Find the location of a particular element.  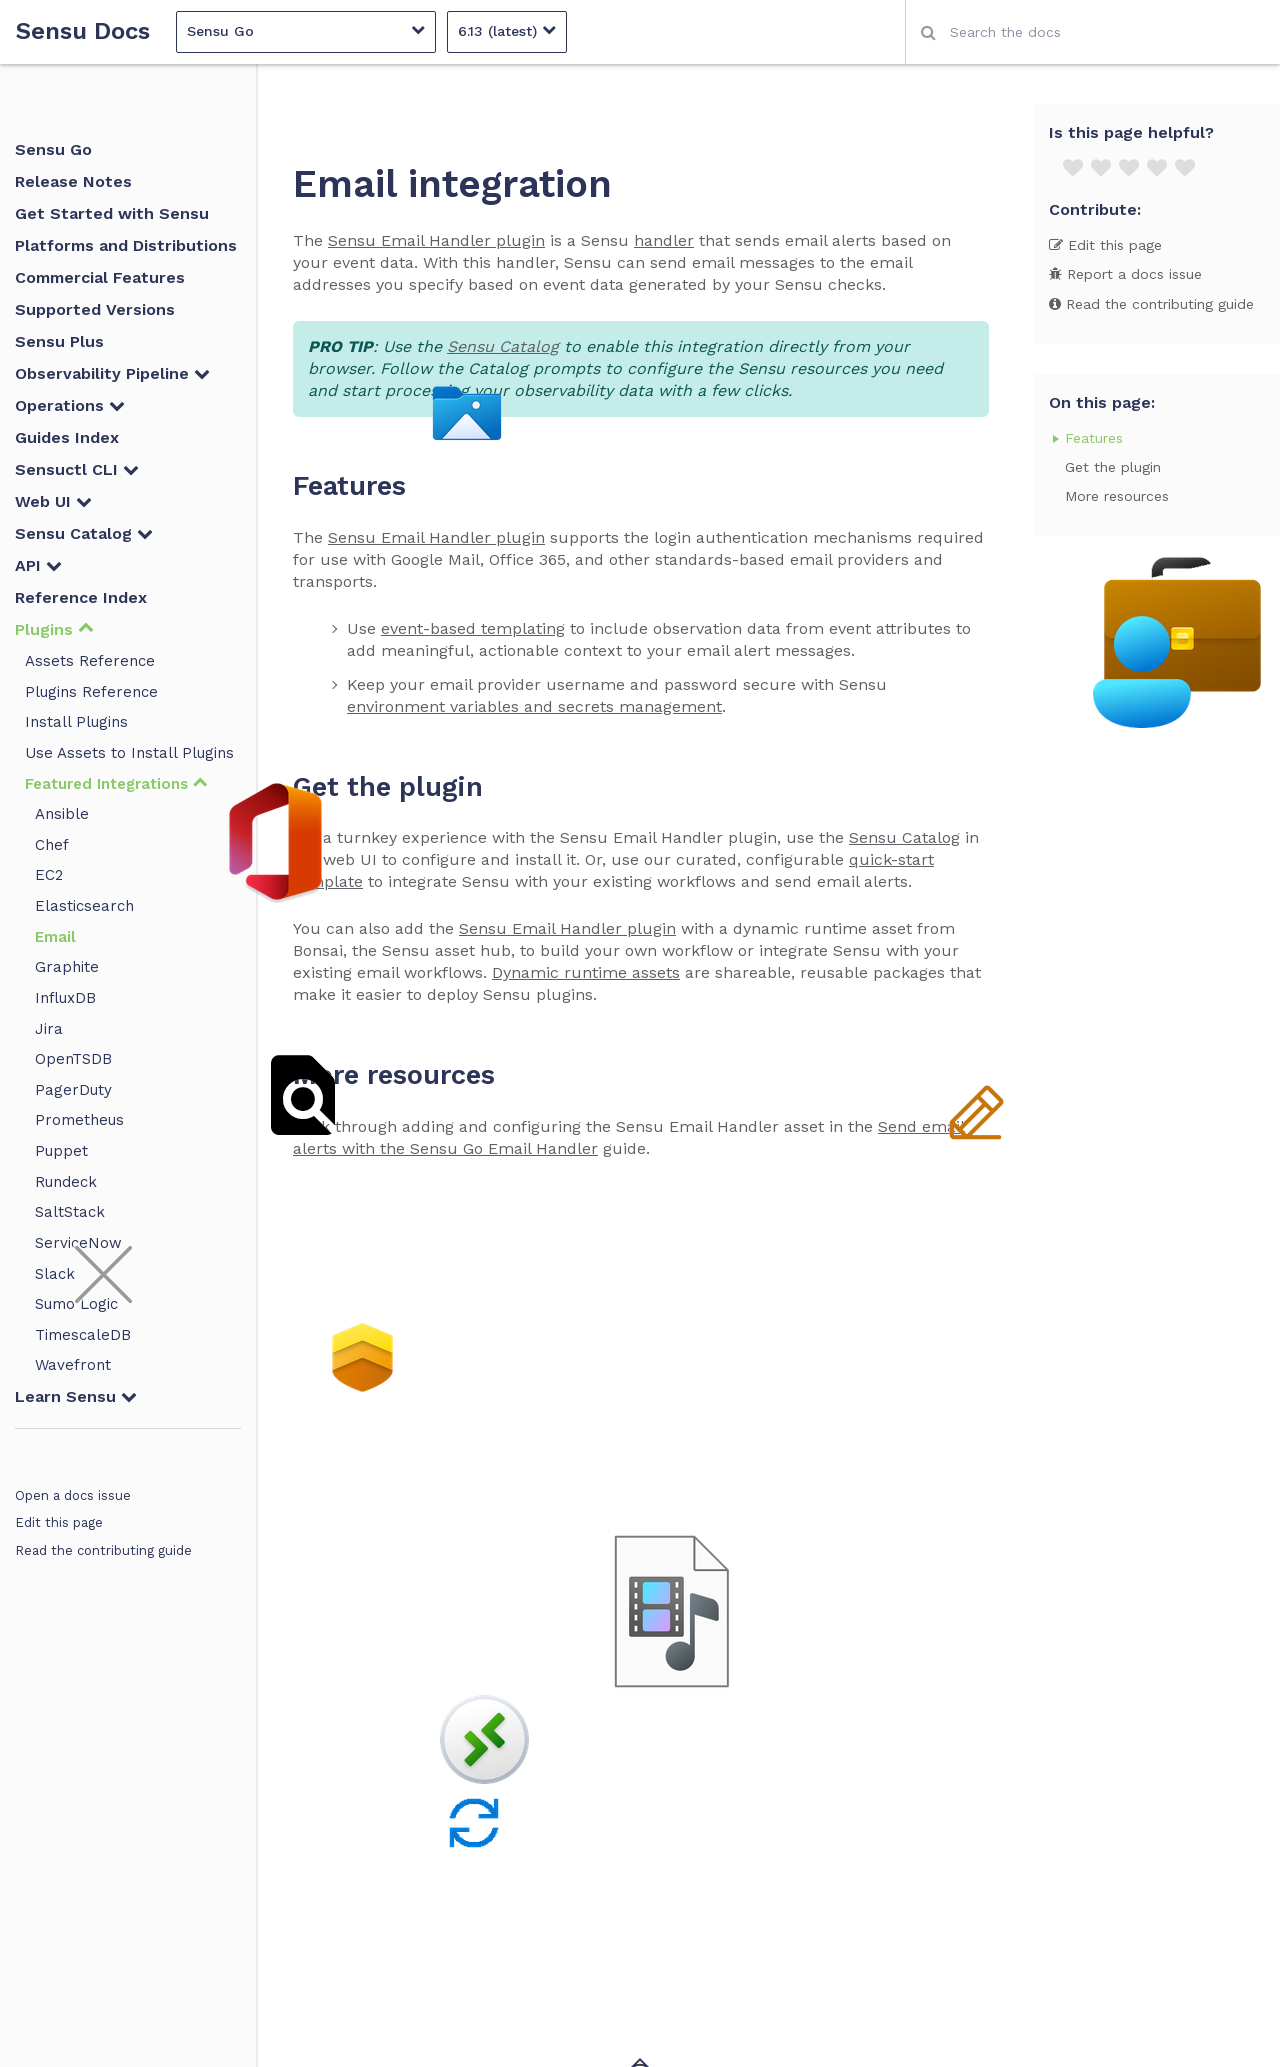

open windows security or protection settings is located at coordinates (362, 1357).